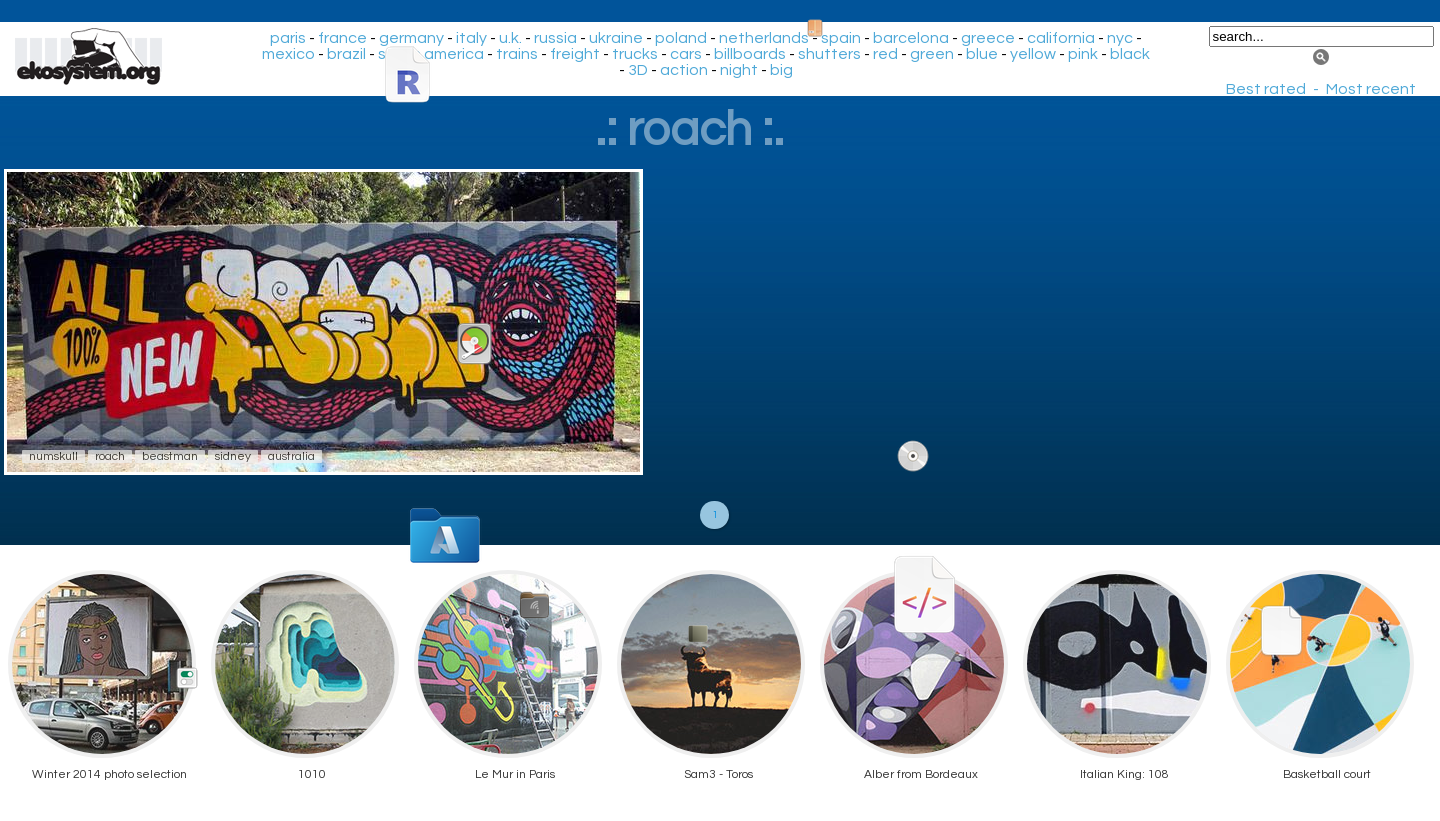 This screenshot has width=1440, height=821. What do you see at coordinates (924, 594) in the screenshot?
I see `a maven xml configuration file` at bounding box center [924, 594].